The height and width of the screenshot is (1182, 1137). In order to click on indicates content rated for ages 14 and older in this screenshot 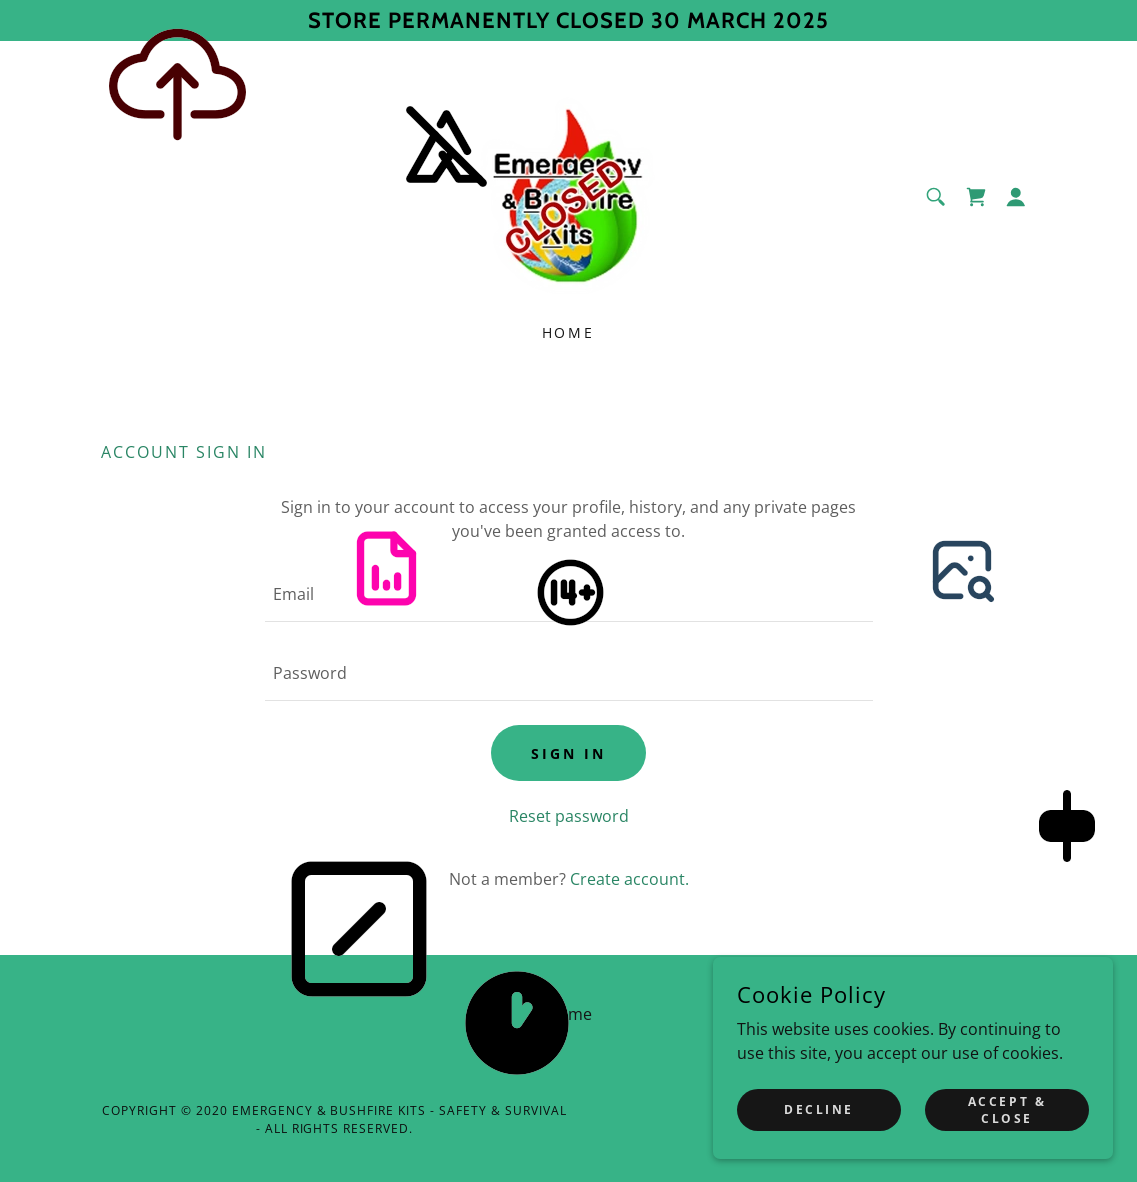, I will do `click(570, 592)`.